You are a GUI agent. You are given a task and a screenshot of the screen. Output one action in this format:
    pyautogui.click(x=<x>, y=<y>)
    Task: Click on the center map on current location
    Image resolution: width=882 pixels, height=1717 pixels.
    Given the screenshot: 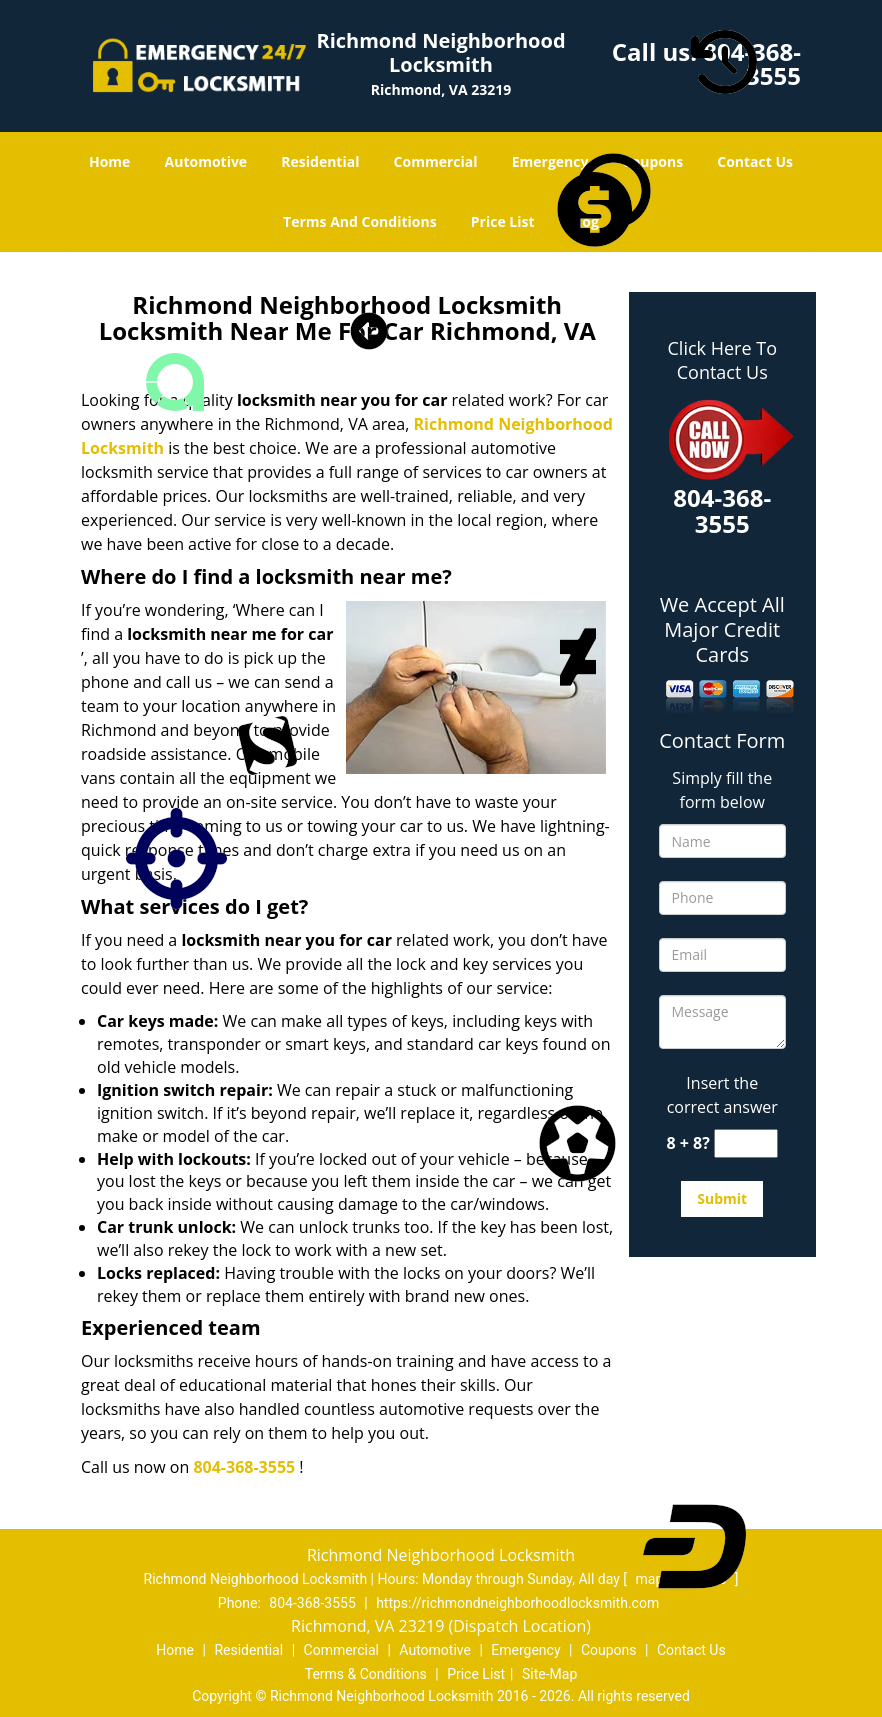 What is the action you would take?
    pyautogui.click(x=176, y=858)
    